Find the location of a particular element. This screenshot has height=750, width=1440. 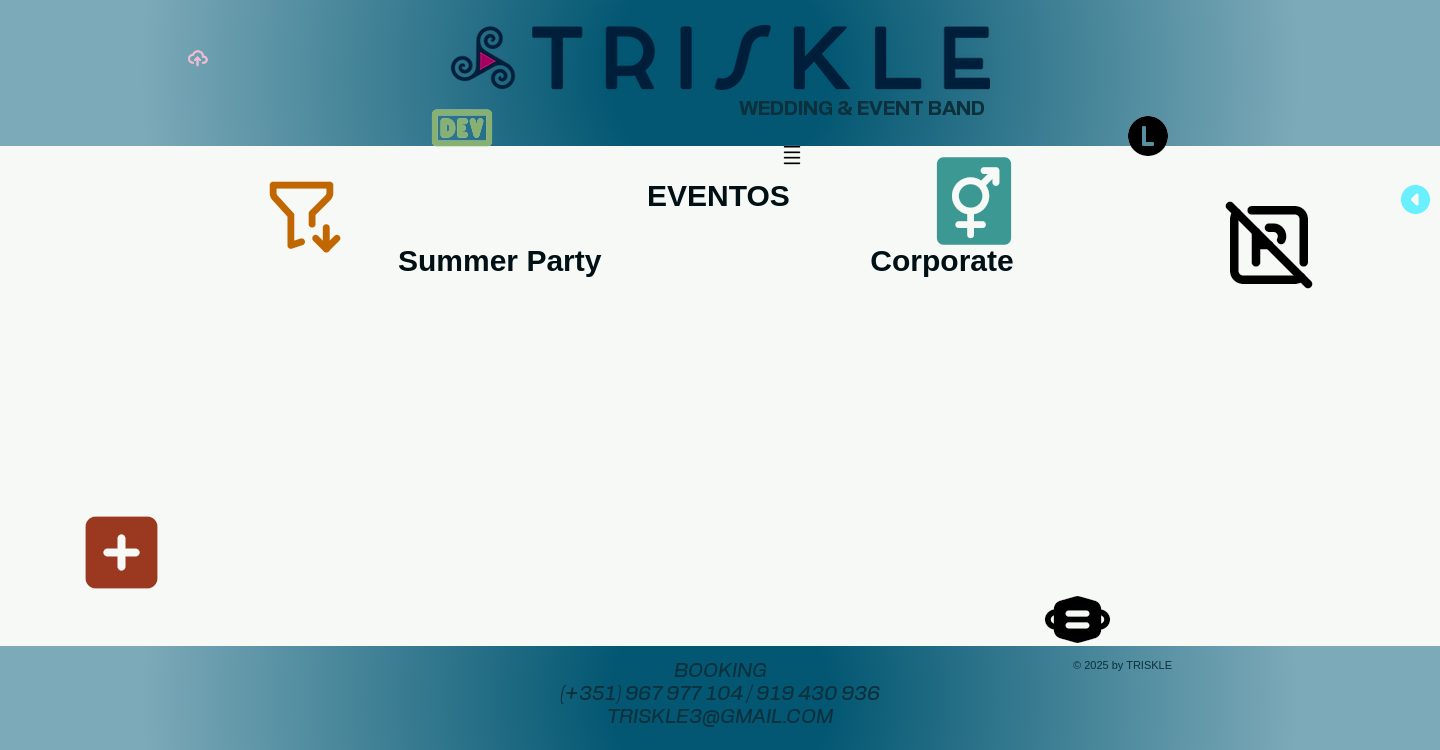

indicates an item or category labeled "L" is located at coordinates (1148, 136).